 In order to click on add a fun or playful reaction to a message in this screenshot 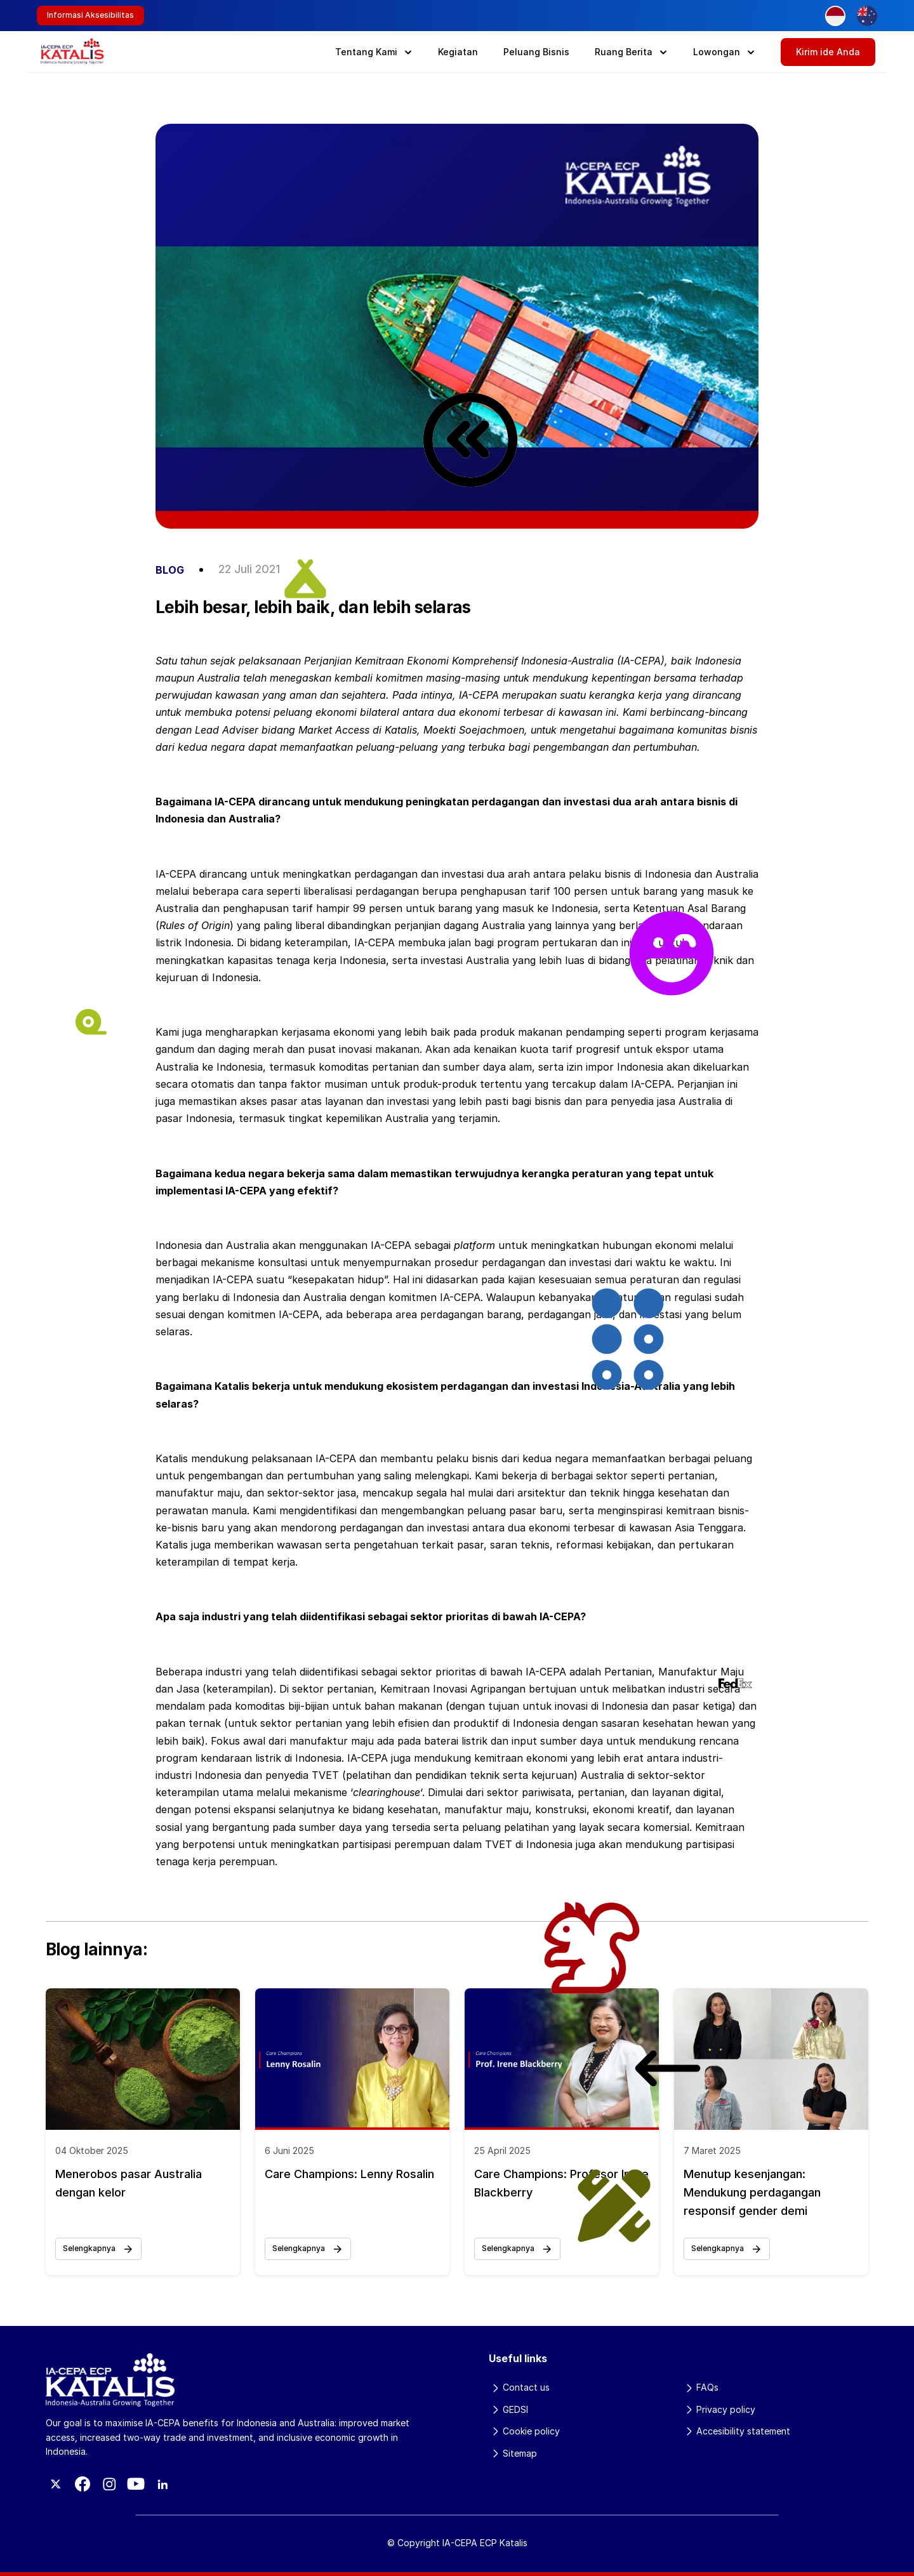, I will do `click(672, 953)`.